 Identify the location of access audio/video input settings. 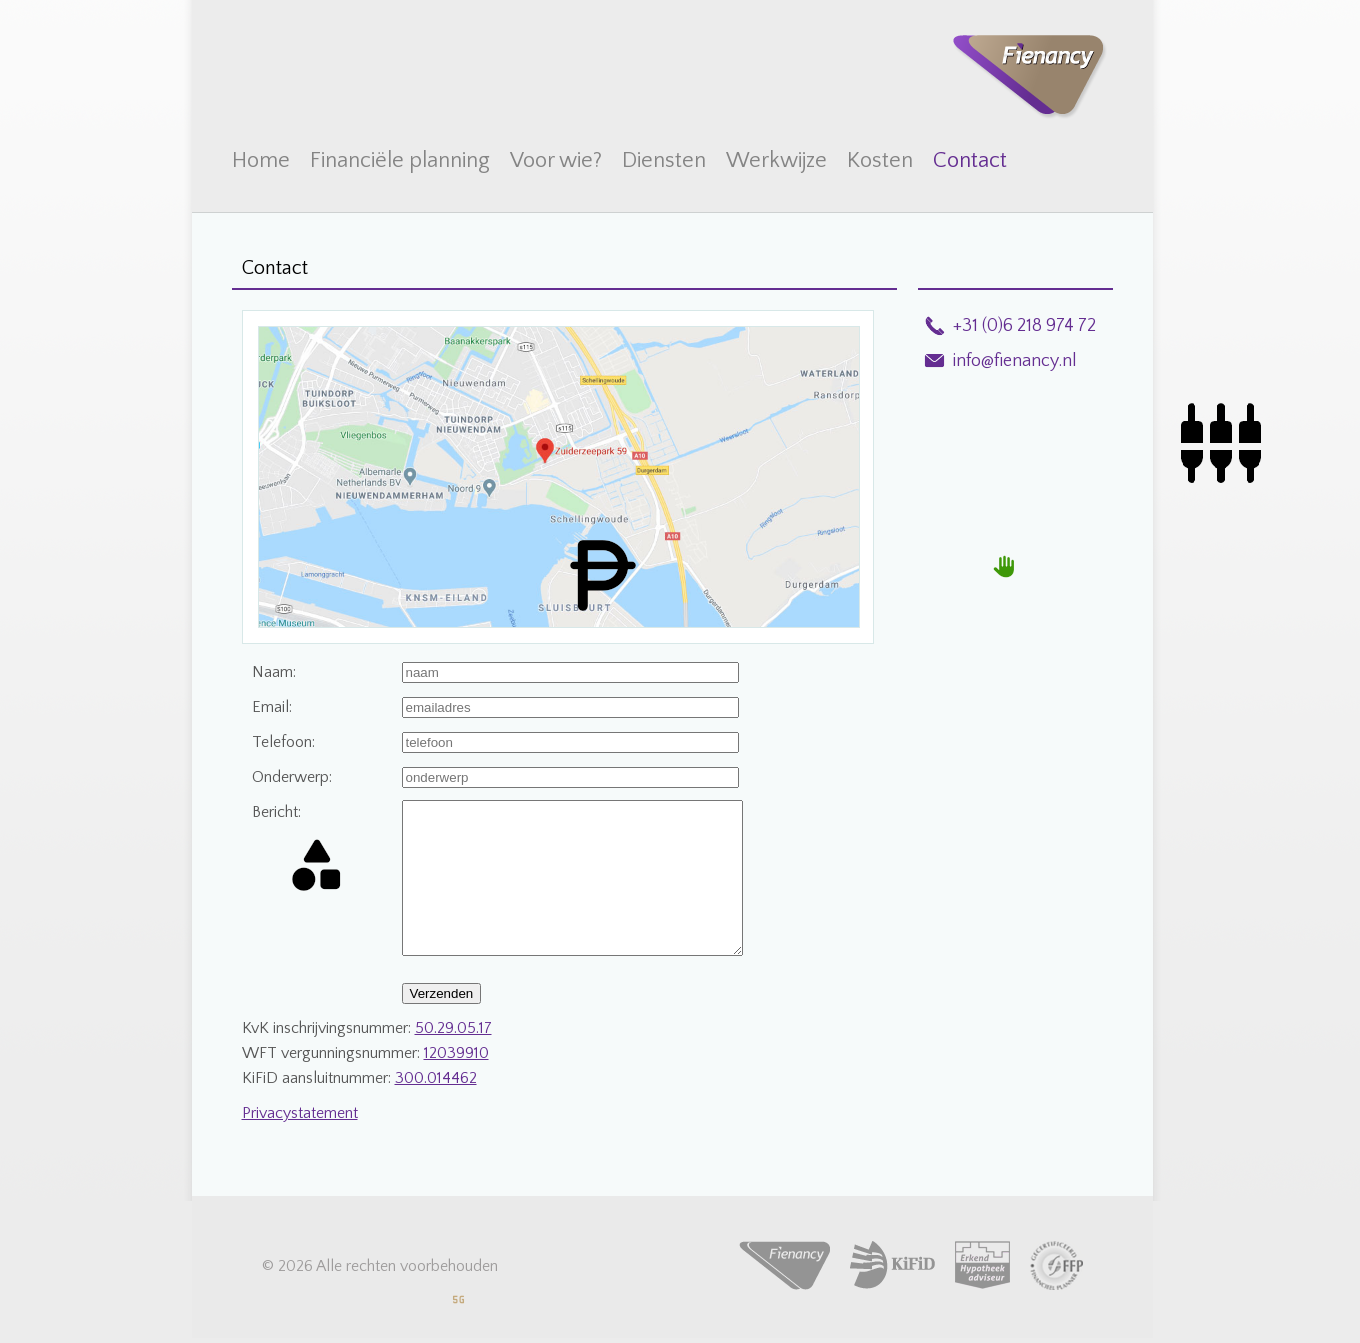
(1221, 443).